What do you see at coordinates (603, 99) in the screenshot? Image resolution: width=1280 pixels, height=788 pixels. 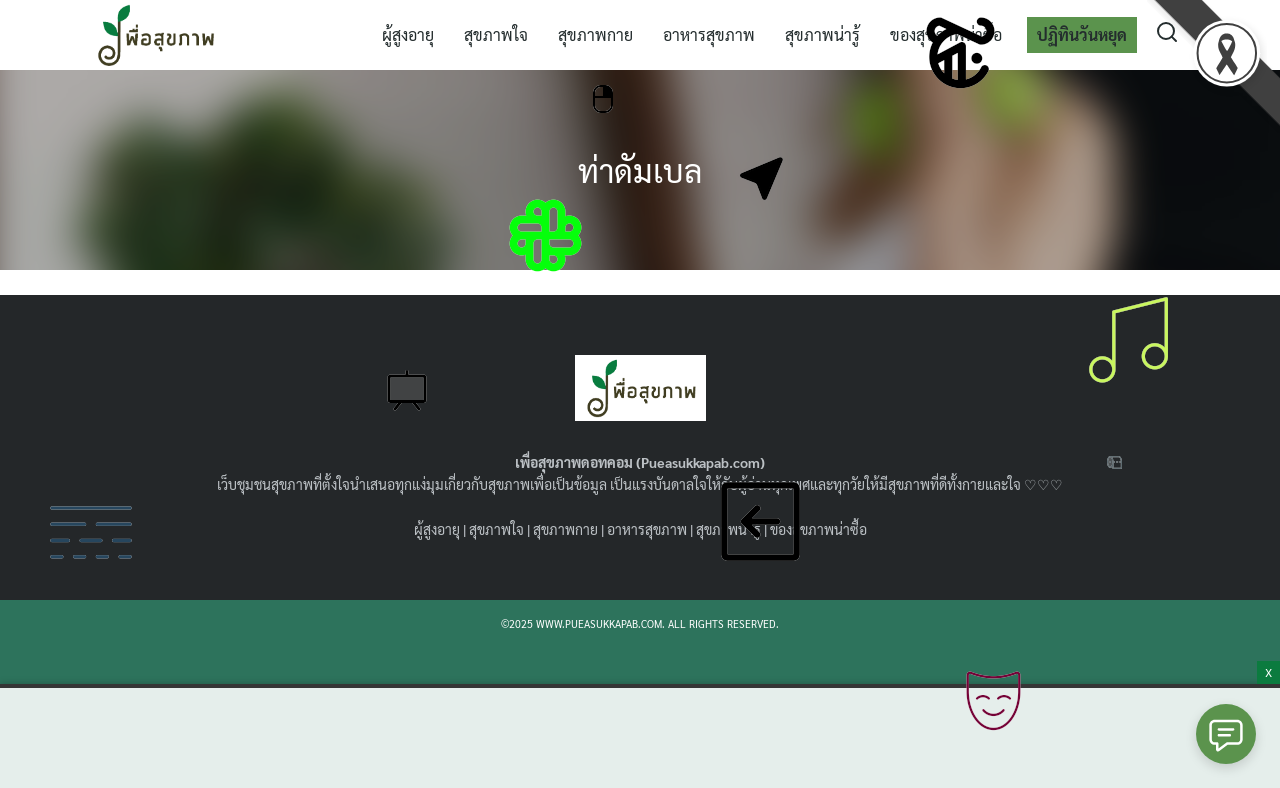 I see `right-click action indicator` at bounding box center [603, 99].